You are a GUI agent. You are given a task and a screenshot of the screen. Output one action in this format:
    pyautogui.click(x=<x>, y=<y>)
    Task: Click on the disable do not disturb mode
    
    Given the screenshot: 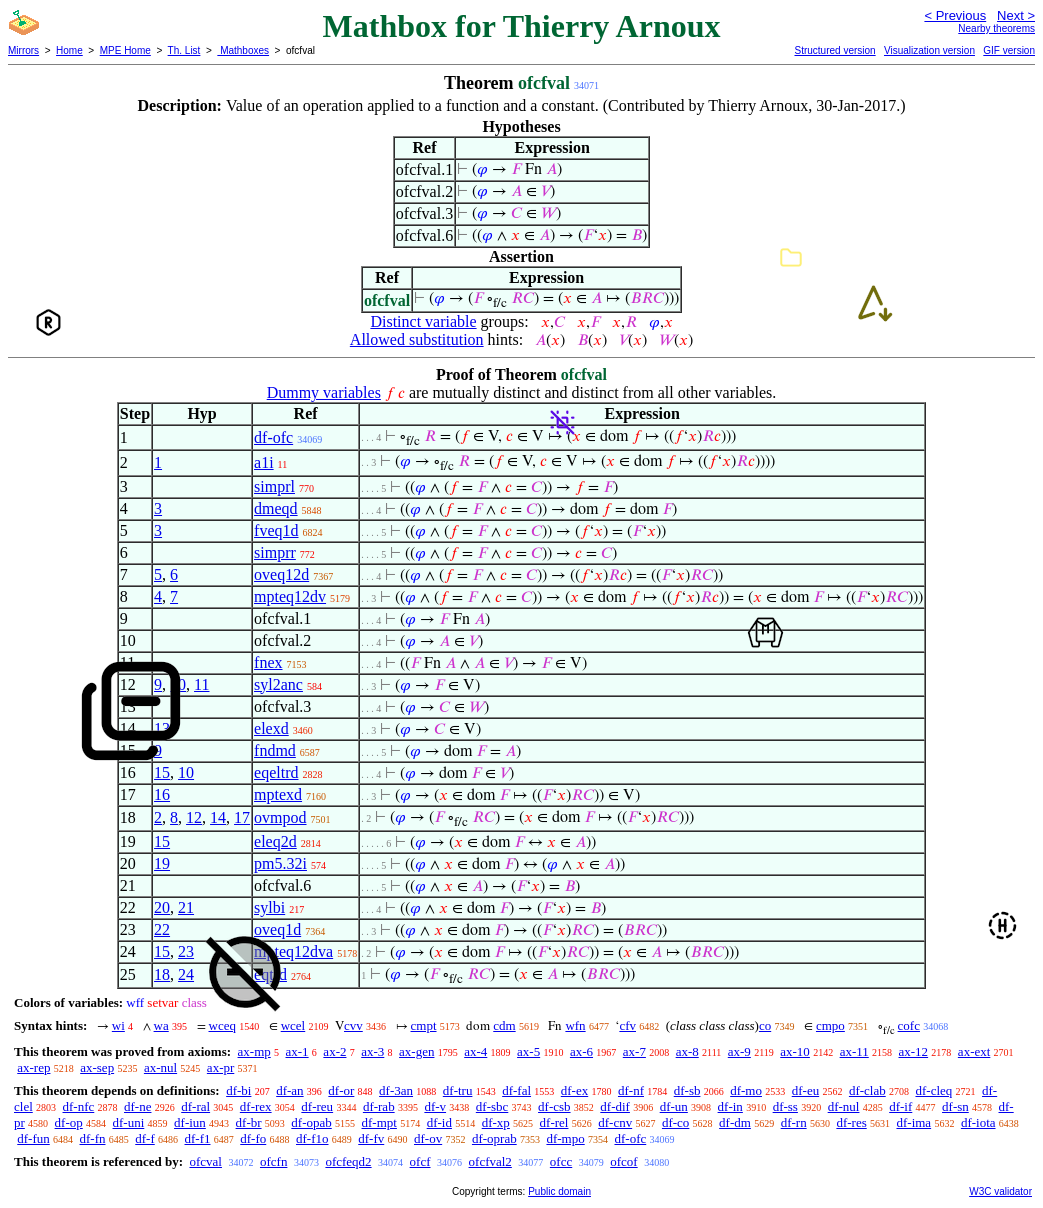 What is the action you would take?
    pyautogui.click(x=245, y=972)
    